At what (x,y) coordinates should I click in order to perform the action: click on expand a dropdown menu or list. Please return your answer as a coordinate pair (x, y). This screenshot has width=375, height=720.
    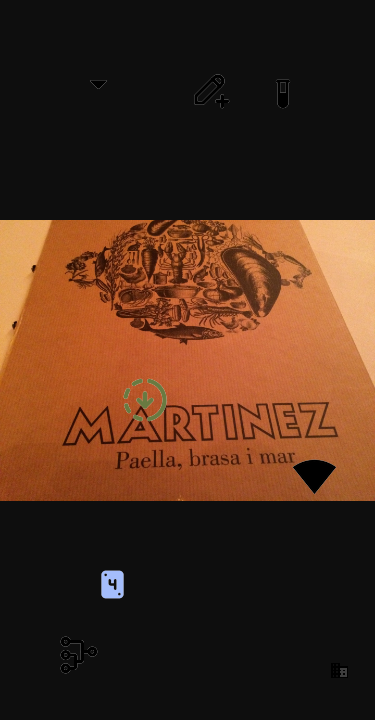
    Looking at the image, I should click on (98, 84).